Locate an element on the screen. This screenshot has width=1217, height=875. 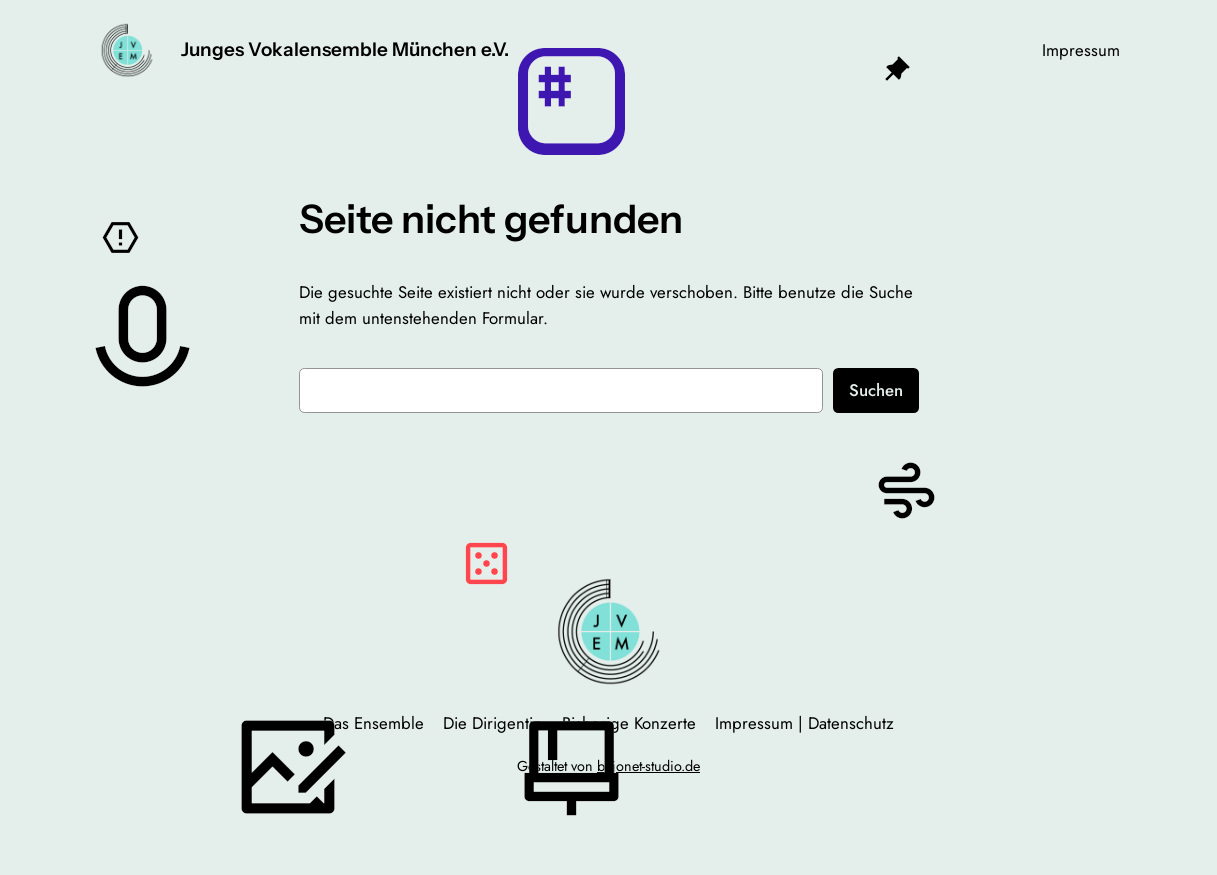
access brush or painting tools is located at coordinates (571, 763).